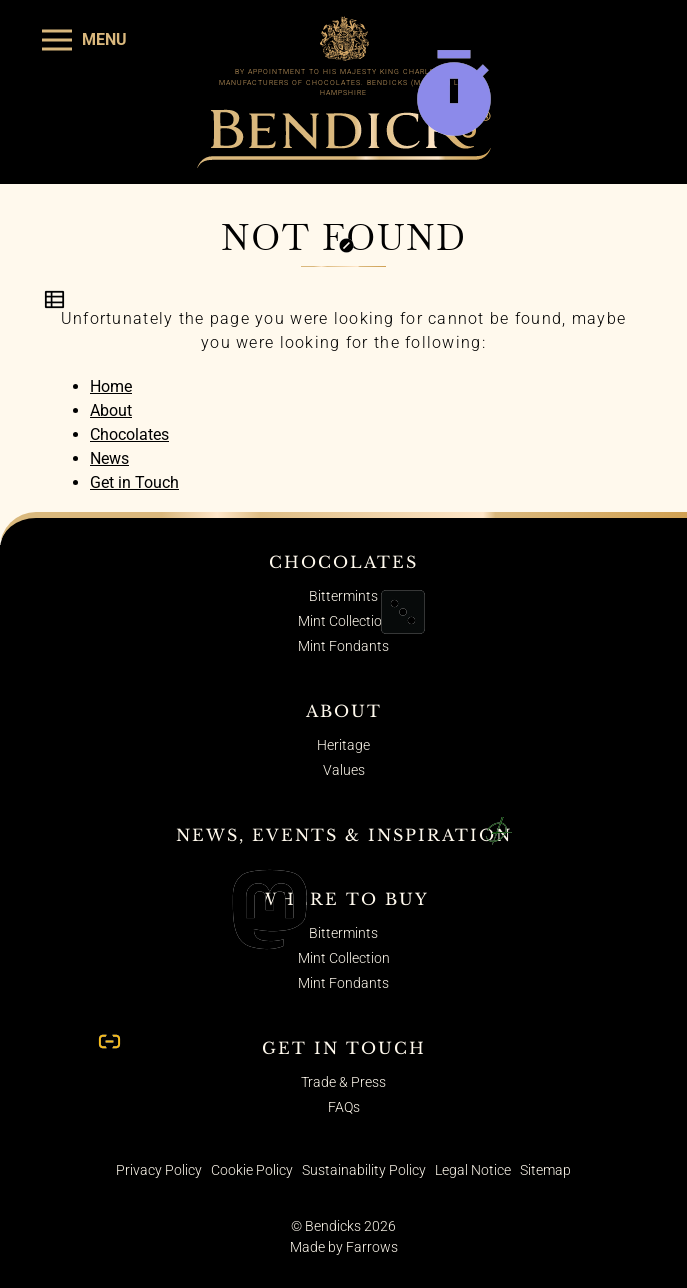  Describe the element at coordinates (54, 299) in the screenshot. I see `switch to table view` at that location.